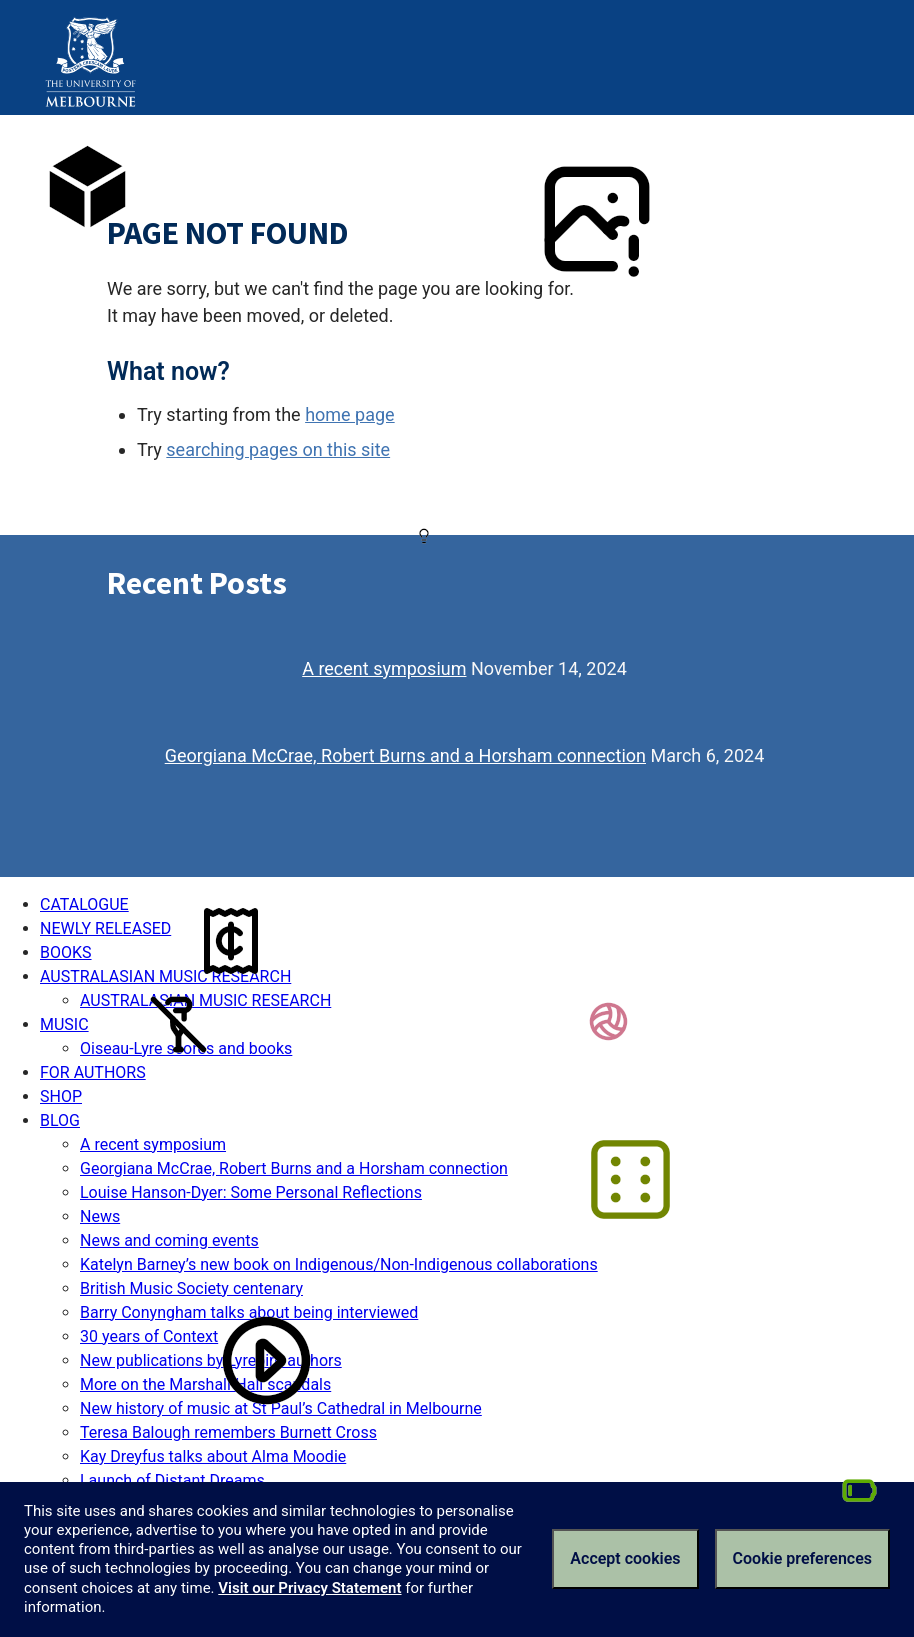  Describe the element at coordinates (630, 1179) in the screenshot. I see `randomize or shuffle content` at that location.